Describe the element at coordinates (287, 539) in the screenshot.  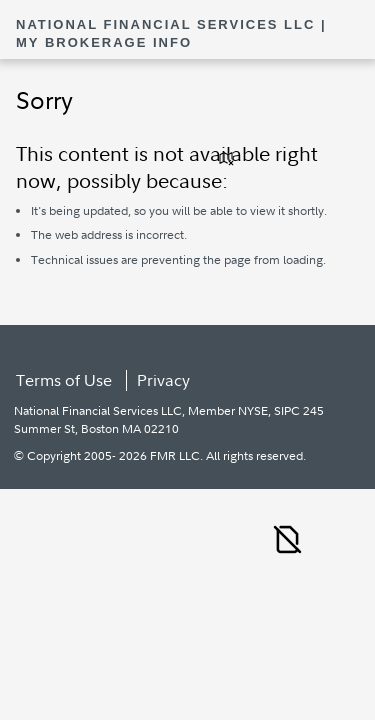
I see `file unavailable or inaccessible` at that location.